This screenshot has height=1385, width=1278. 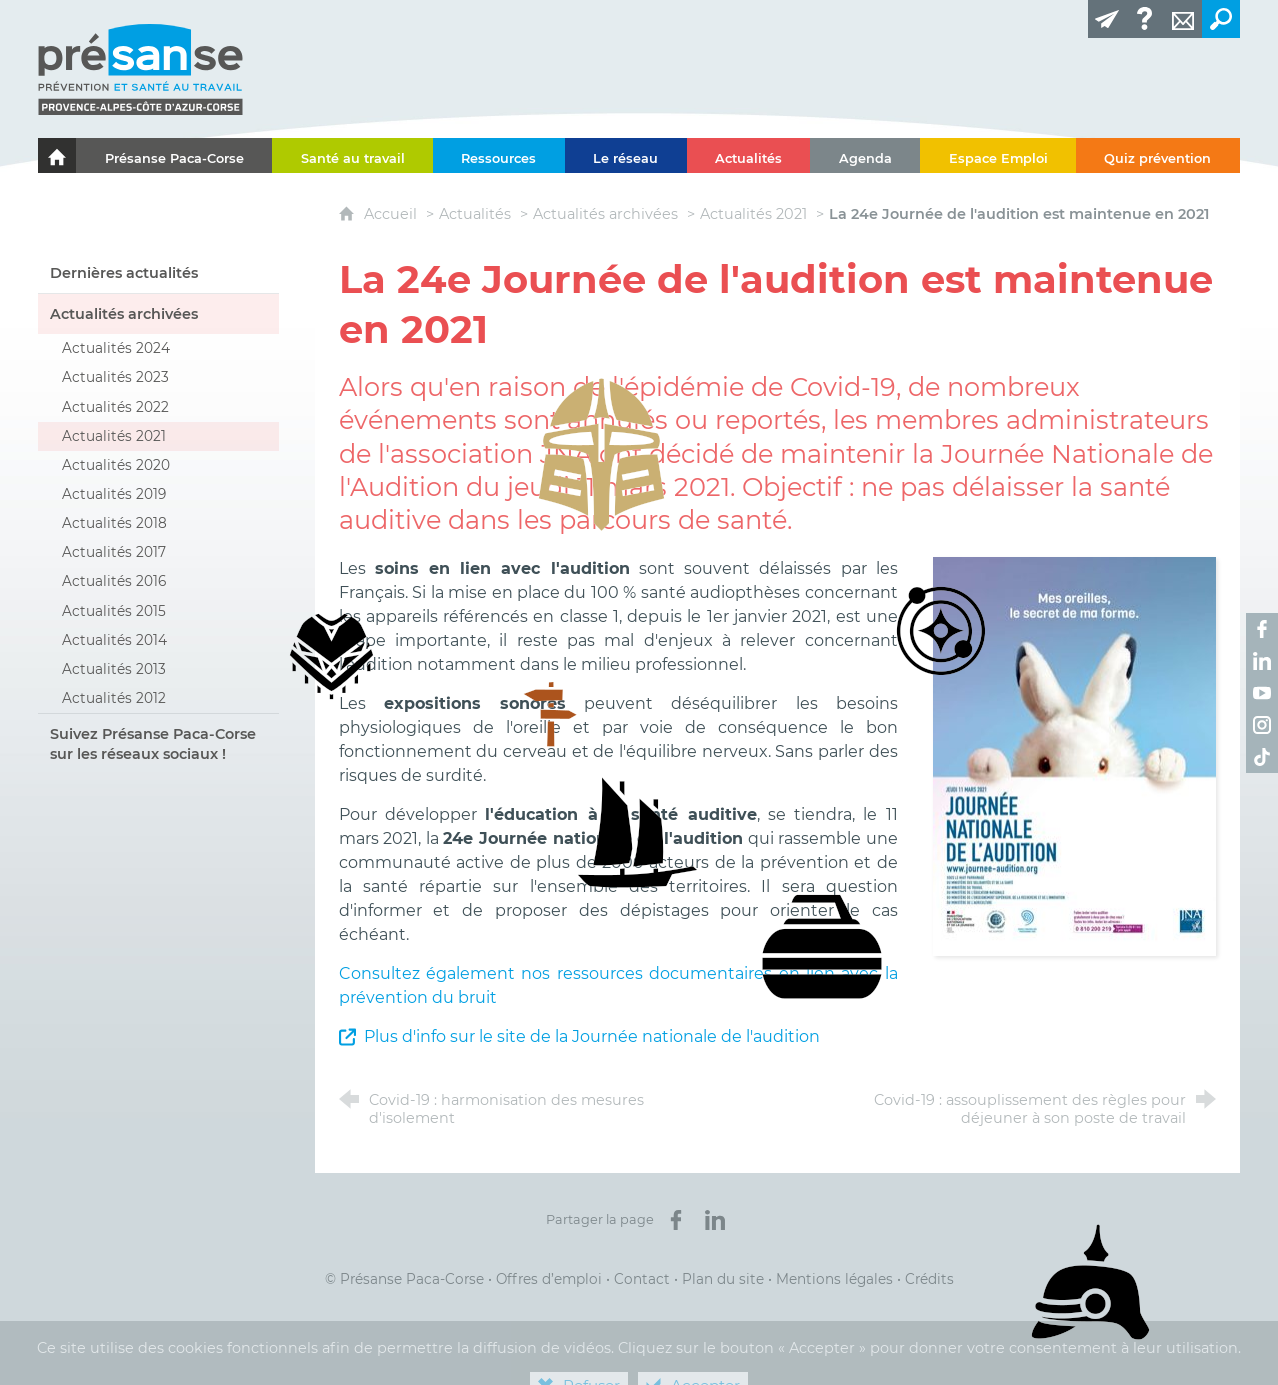 What do you see at coordinates (822, 939) in the screenshot?
I see `access curling game or sports content` at bounding box center [822, 939].